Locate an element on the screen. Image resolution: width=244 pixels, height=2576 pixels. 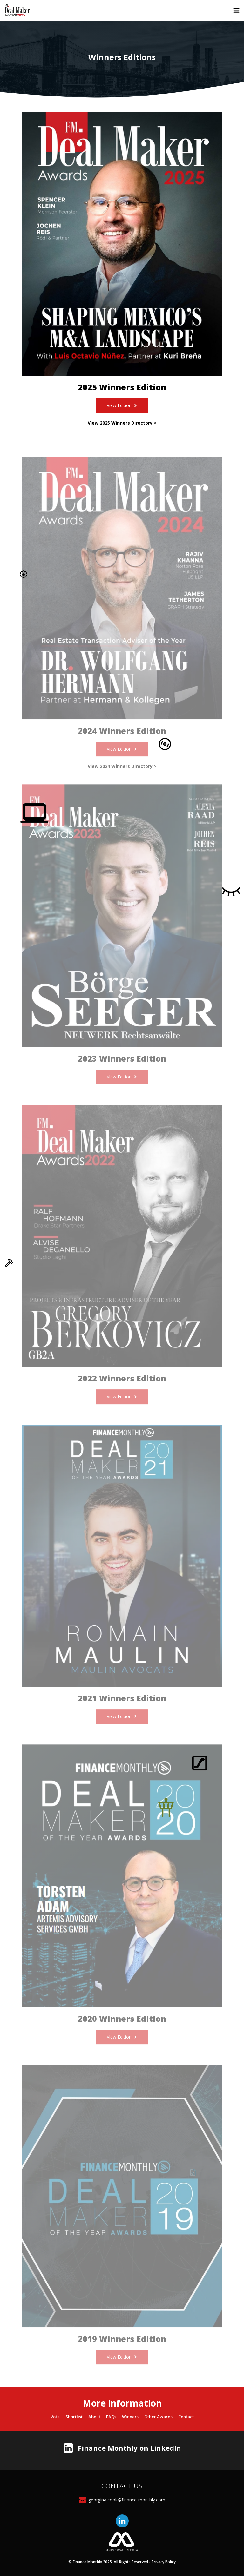
hide password or sensitive content is located at coordinates (231, 890).